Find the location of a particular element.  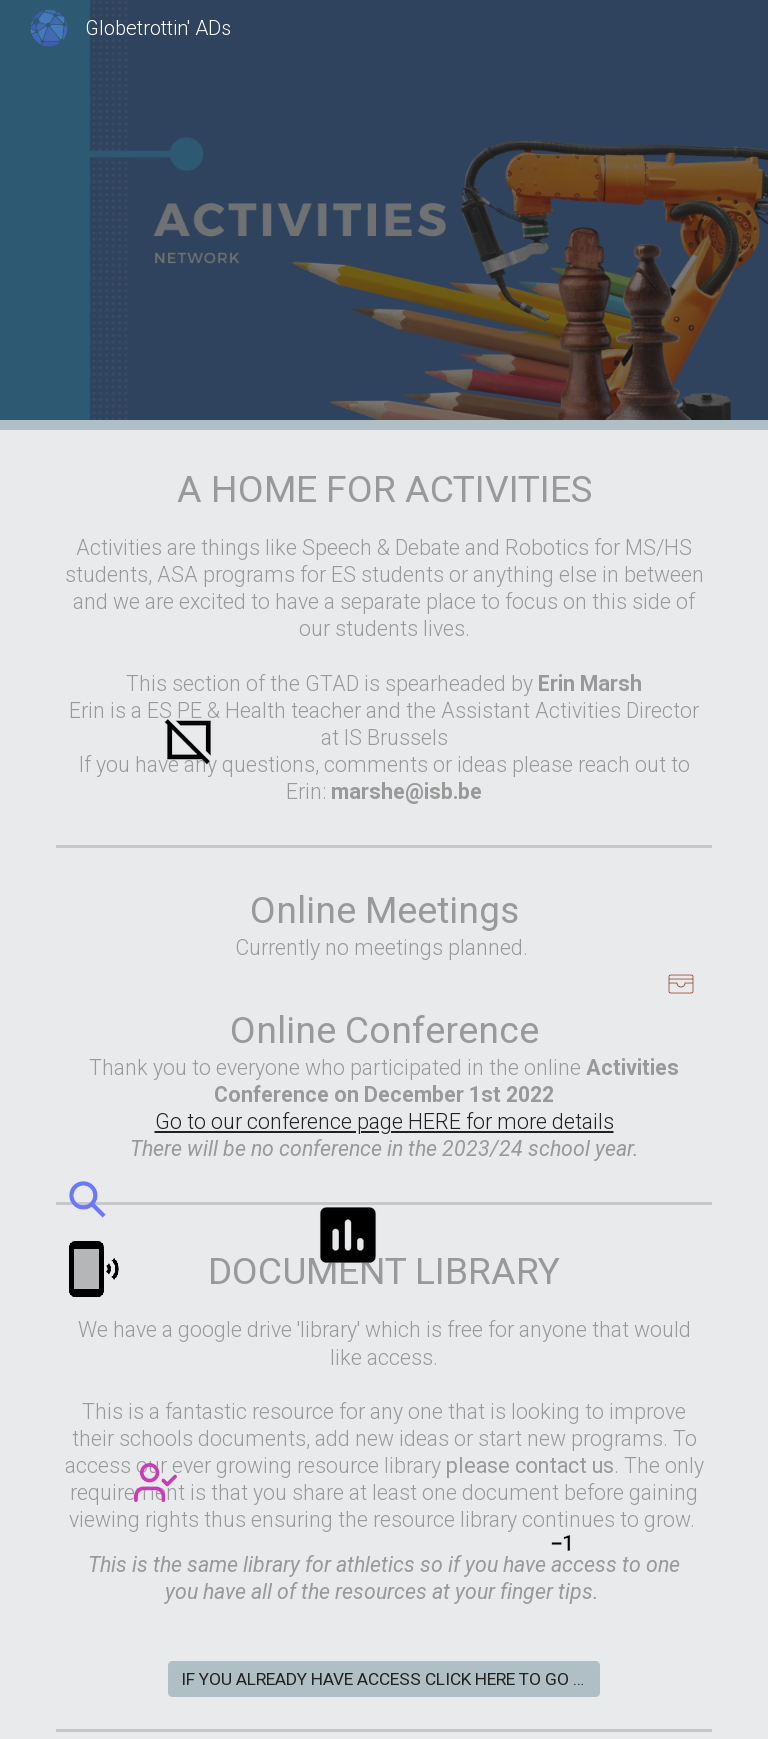

verify or approve a user account is located at coordinates (155, 1482).